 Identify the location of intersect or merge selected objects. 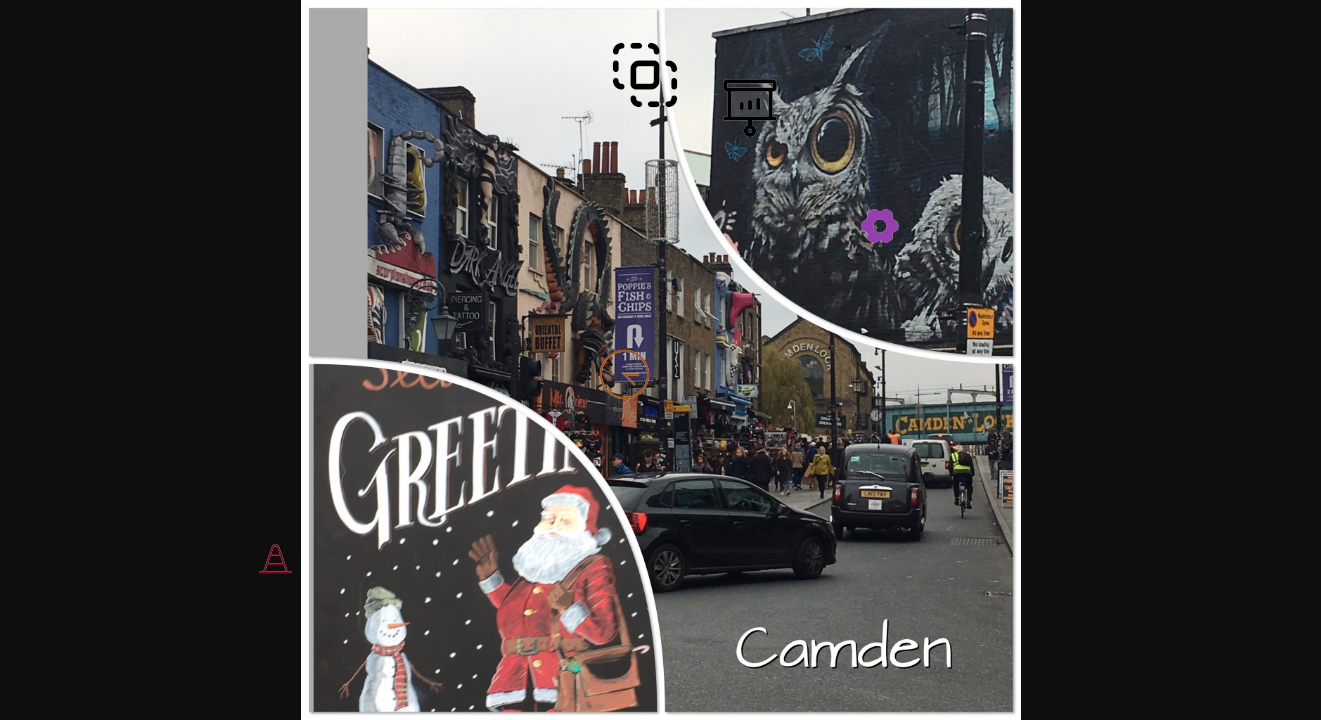
(645, 75).